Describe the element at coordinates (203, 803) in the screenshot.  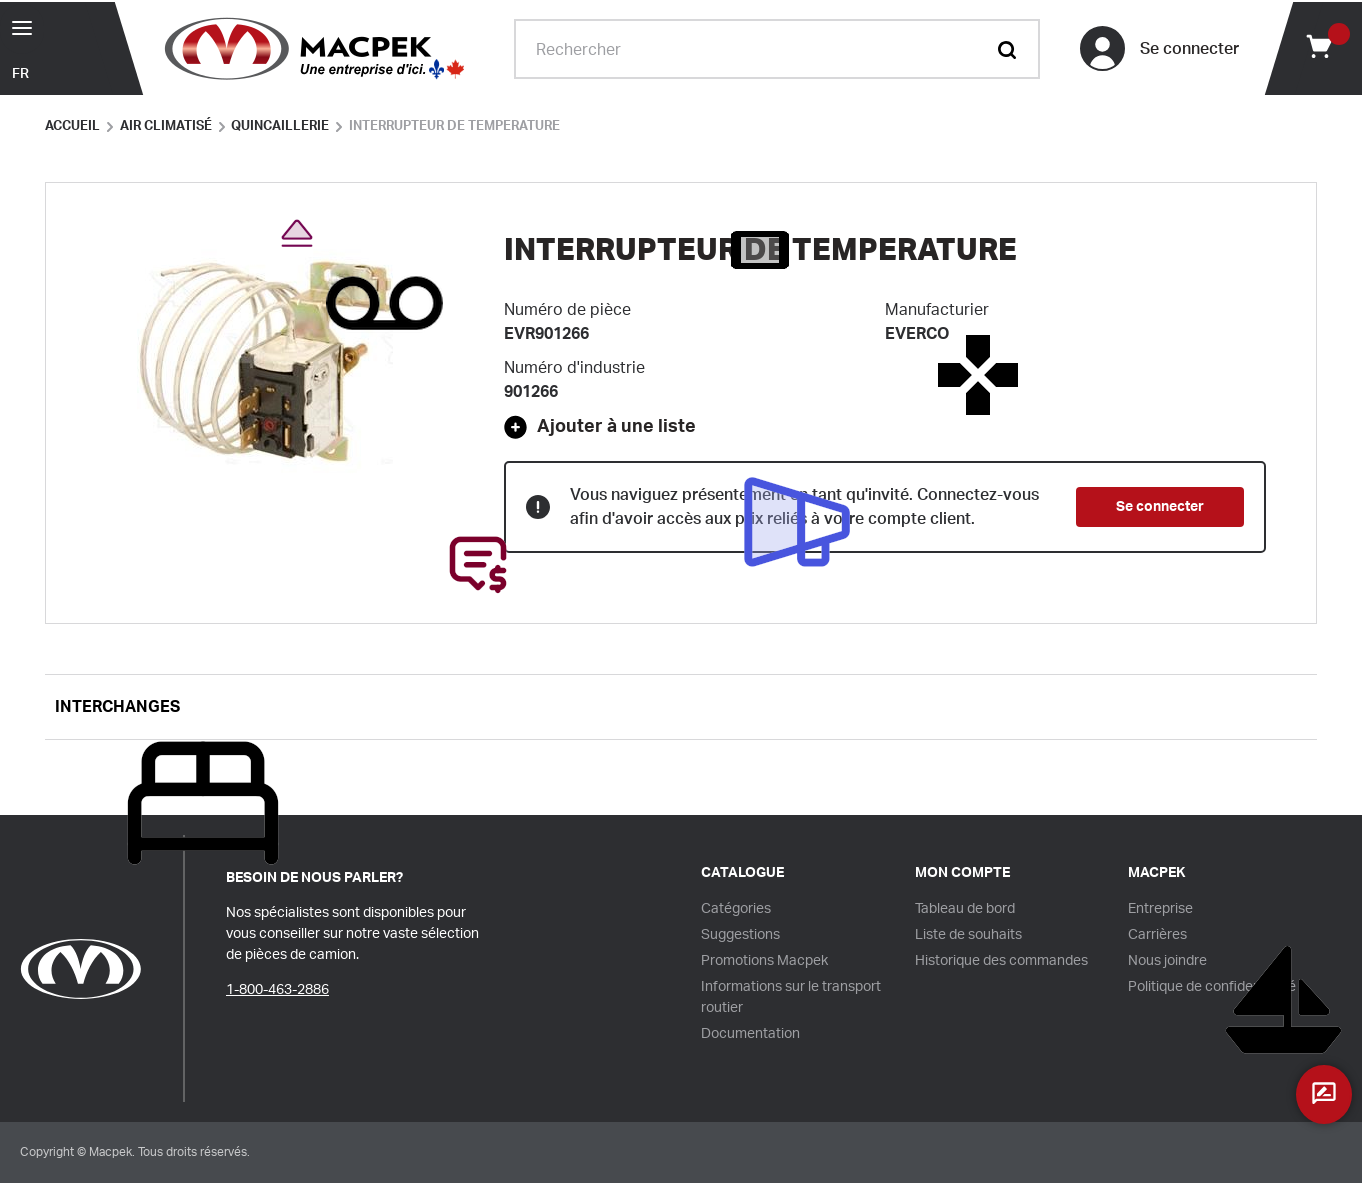
I see `view hotel or accommodation options` at that location.